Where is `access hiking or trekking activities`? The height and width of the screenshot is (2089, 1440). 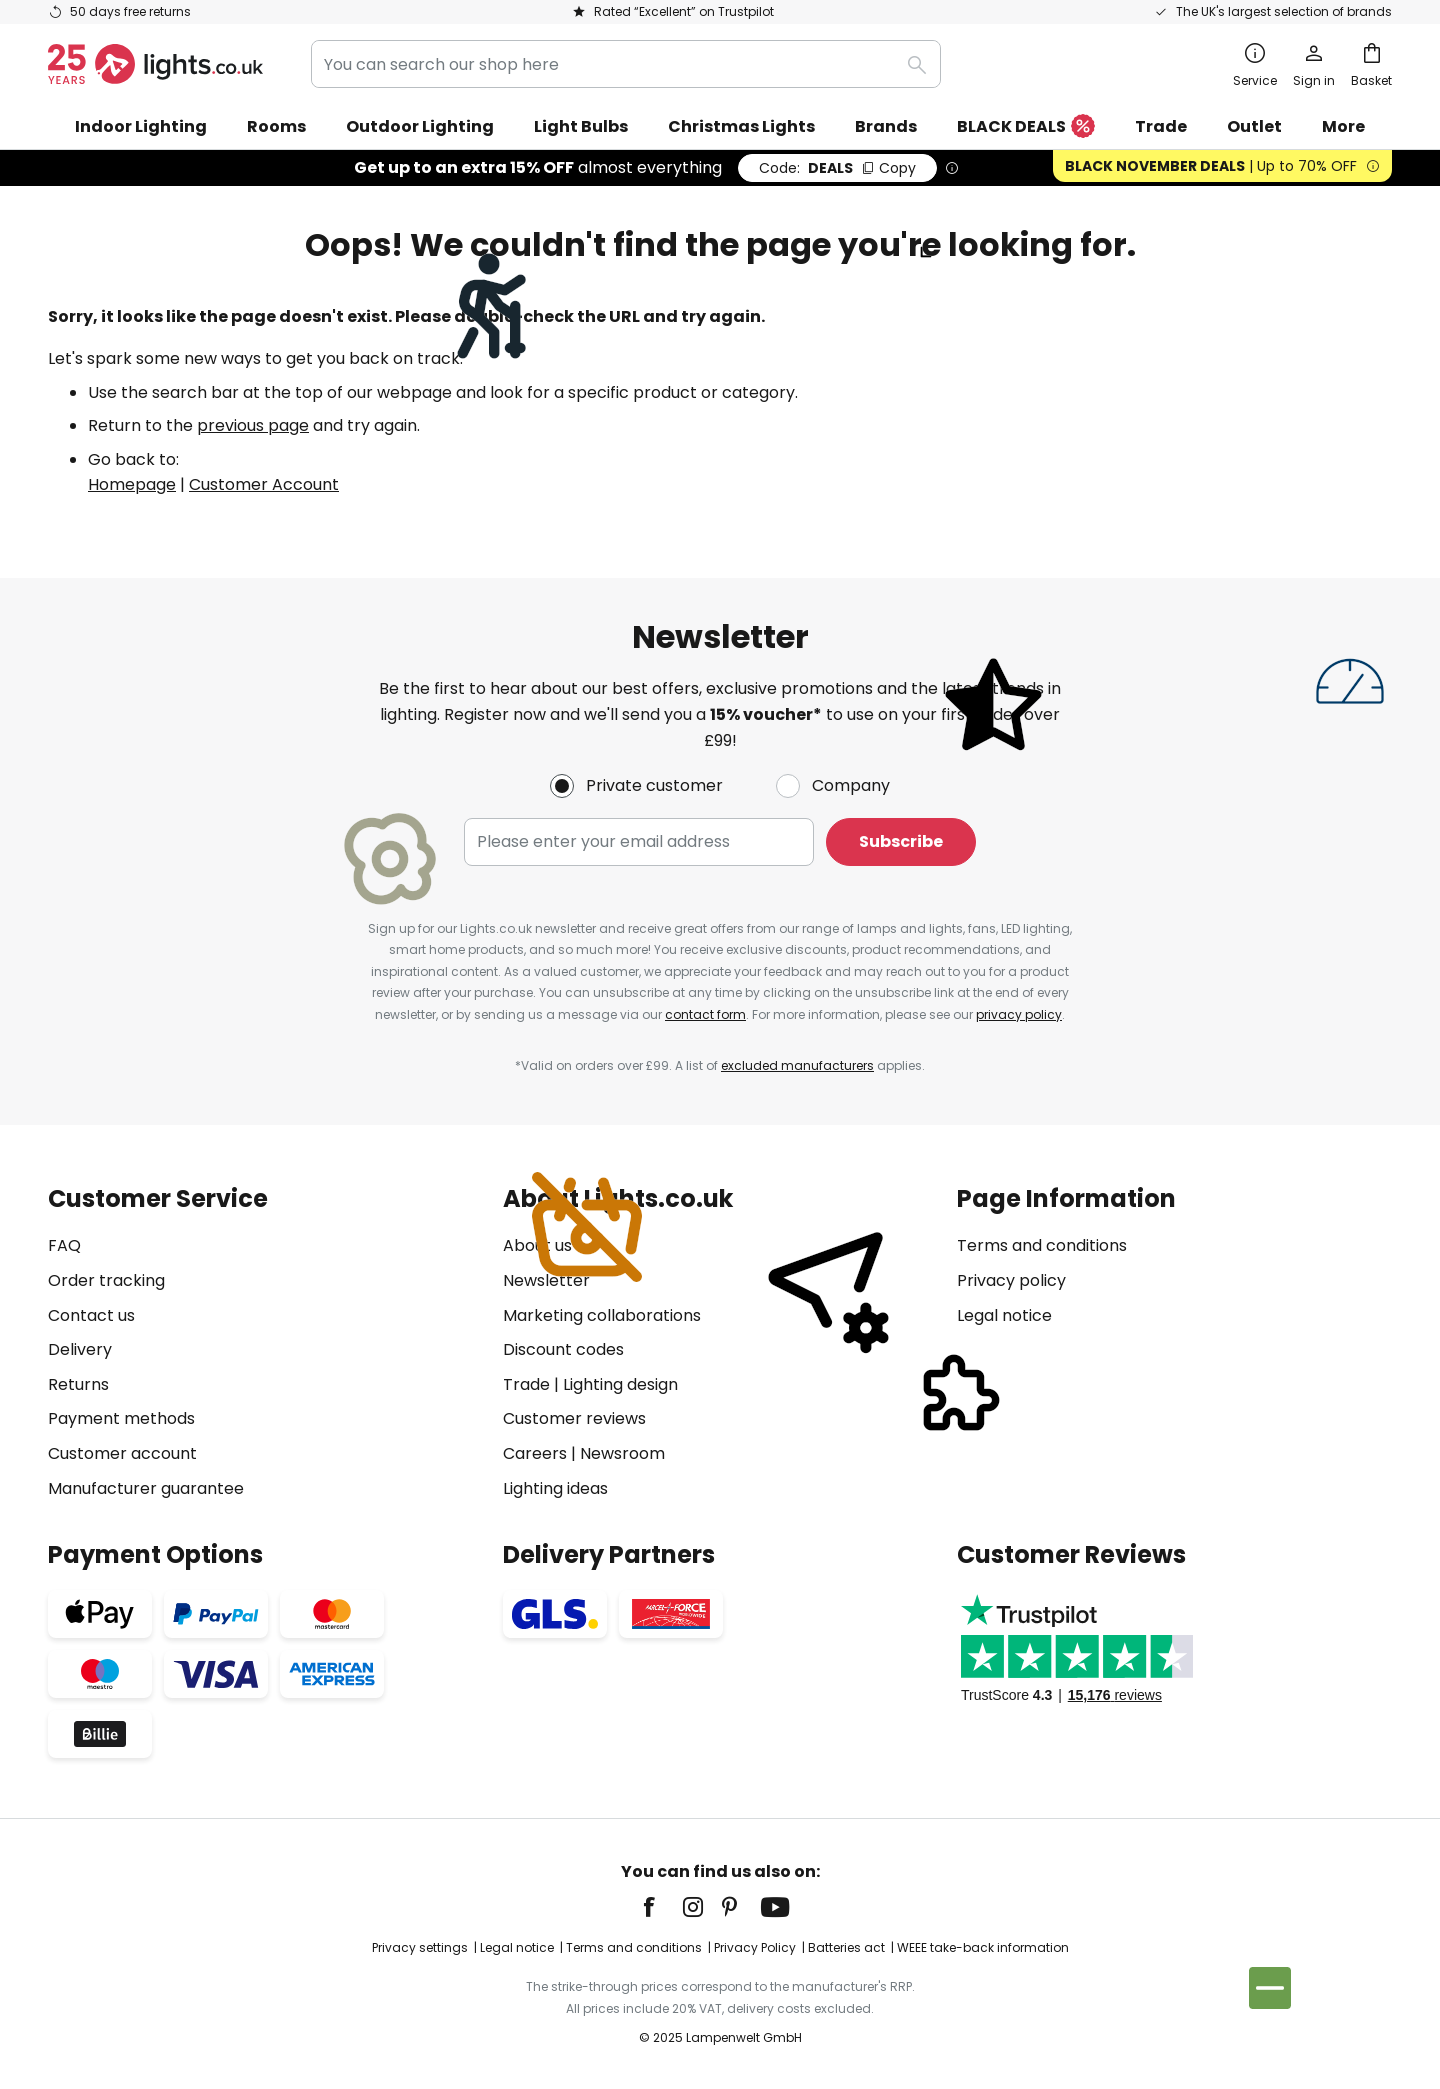 access hiking or trekking activities is located at coordinates (489, 306).